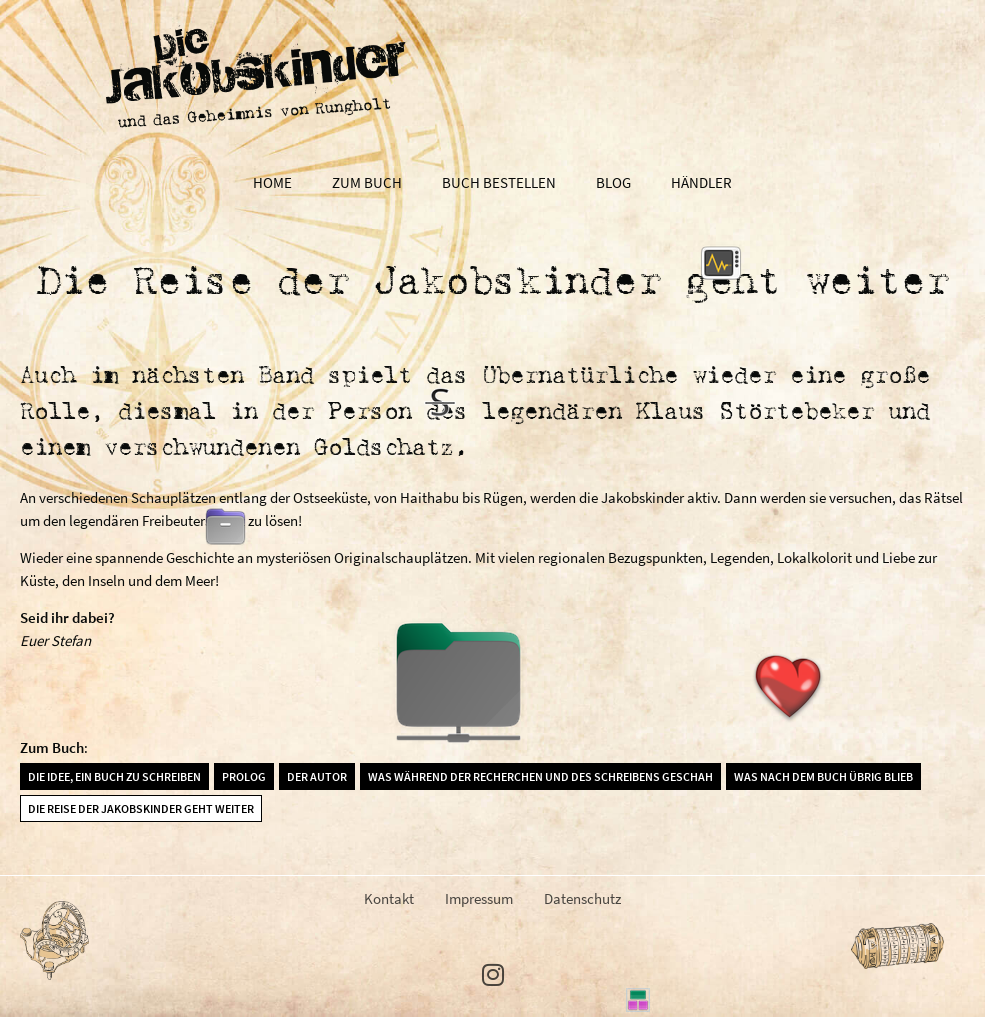 This screenshot has width=985, height=1017. I want to click on access files stored on a remote server, so click(458, 680).